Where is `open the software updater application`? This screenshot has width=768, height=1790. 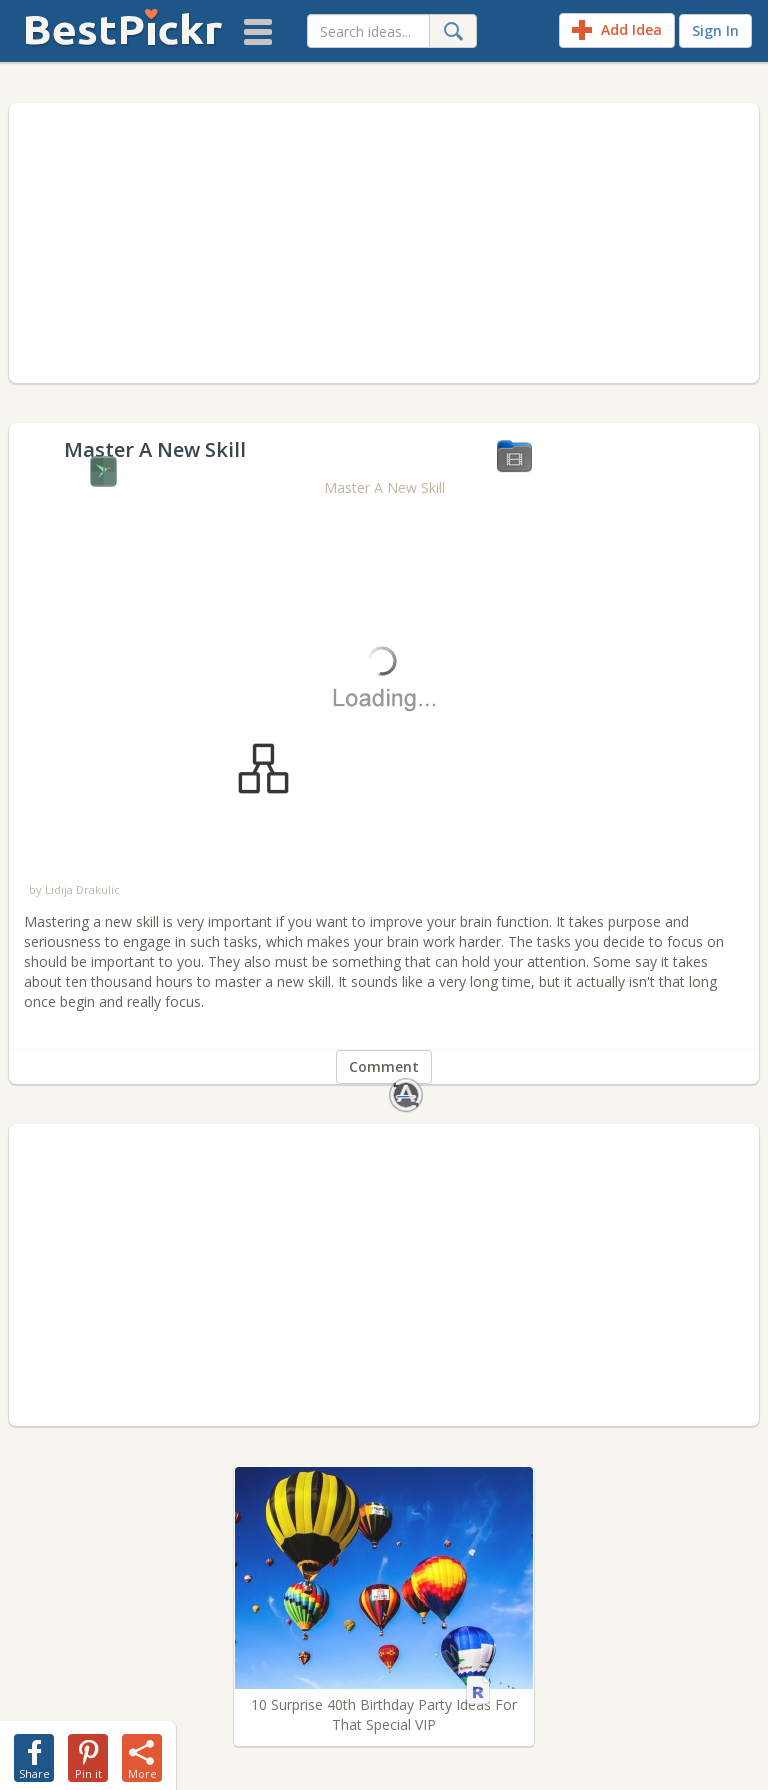
open the software updater application is located at coordinates (406, 1095).